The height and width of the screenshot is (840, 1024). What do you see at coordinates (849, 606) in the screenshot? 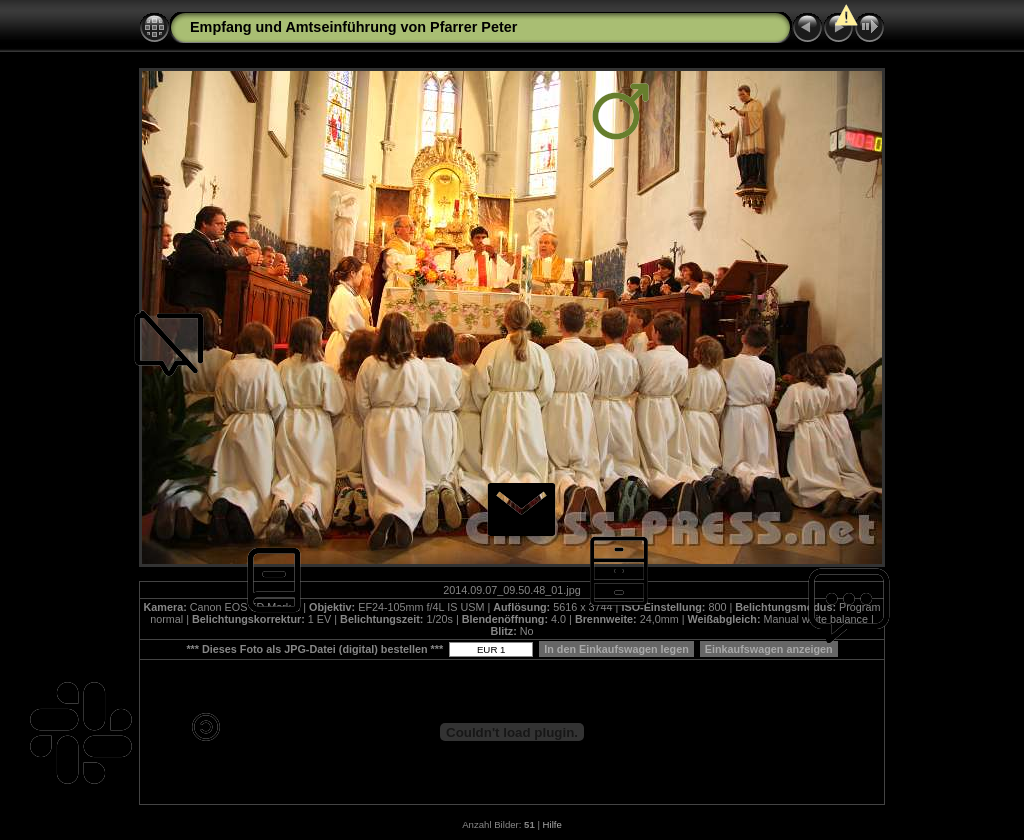
I see `open chat or messaging` at bounding box center [849, 606].